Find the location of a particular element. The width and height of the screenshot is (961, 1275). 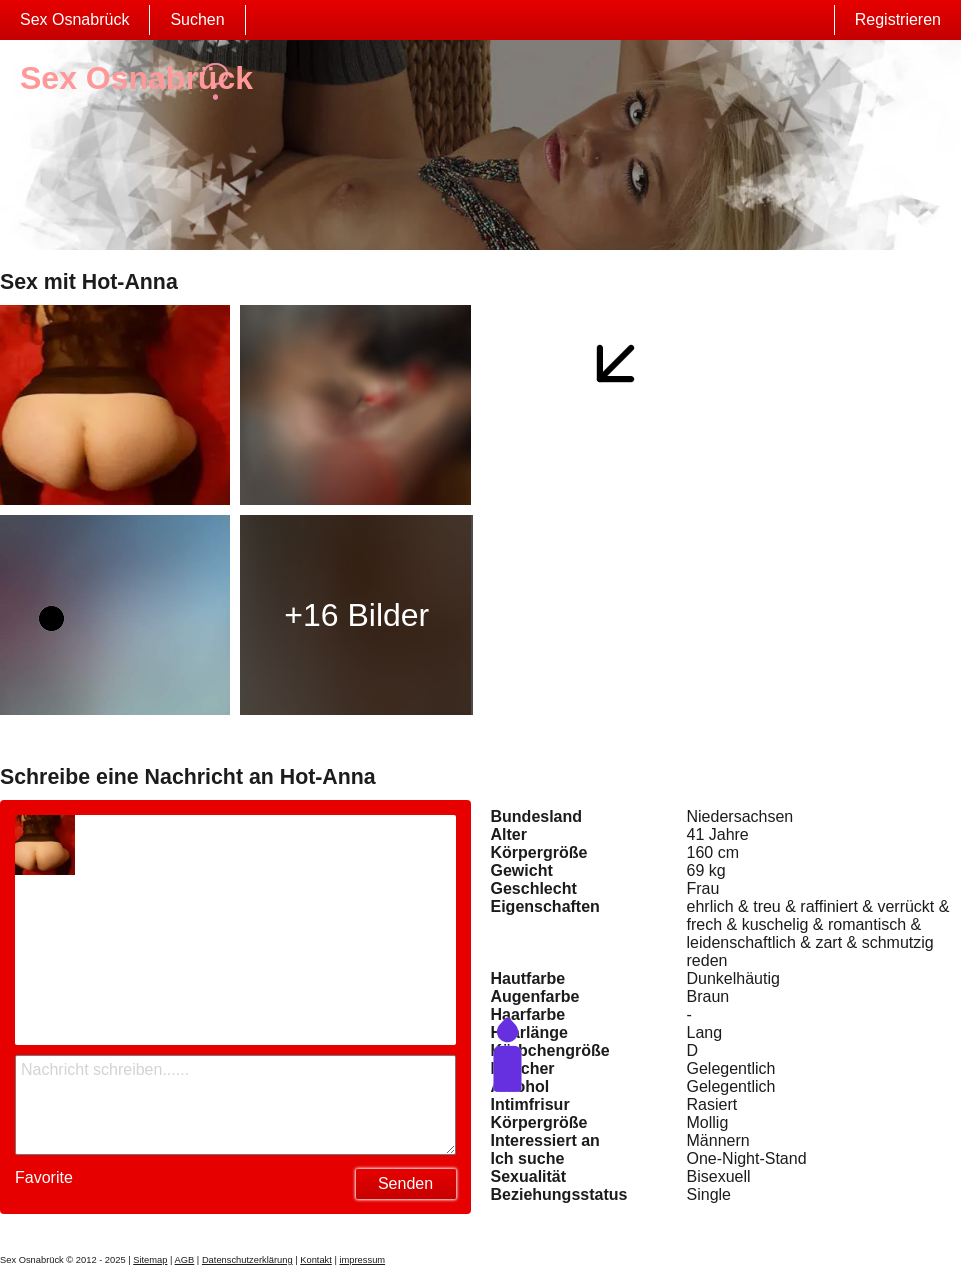

navigate to bottom-left corner is located at coordinates (615, 363).